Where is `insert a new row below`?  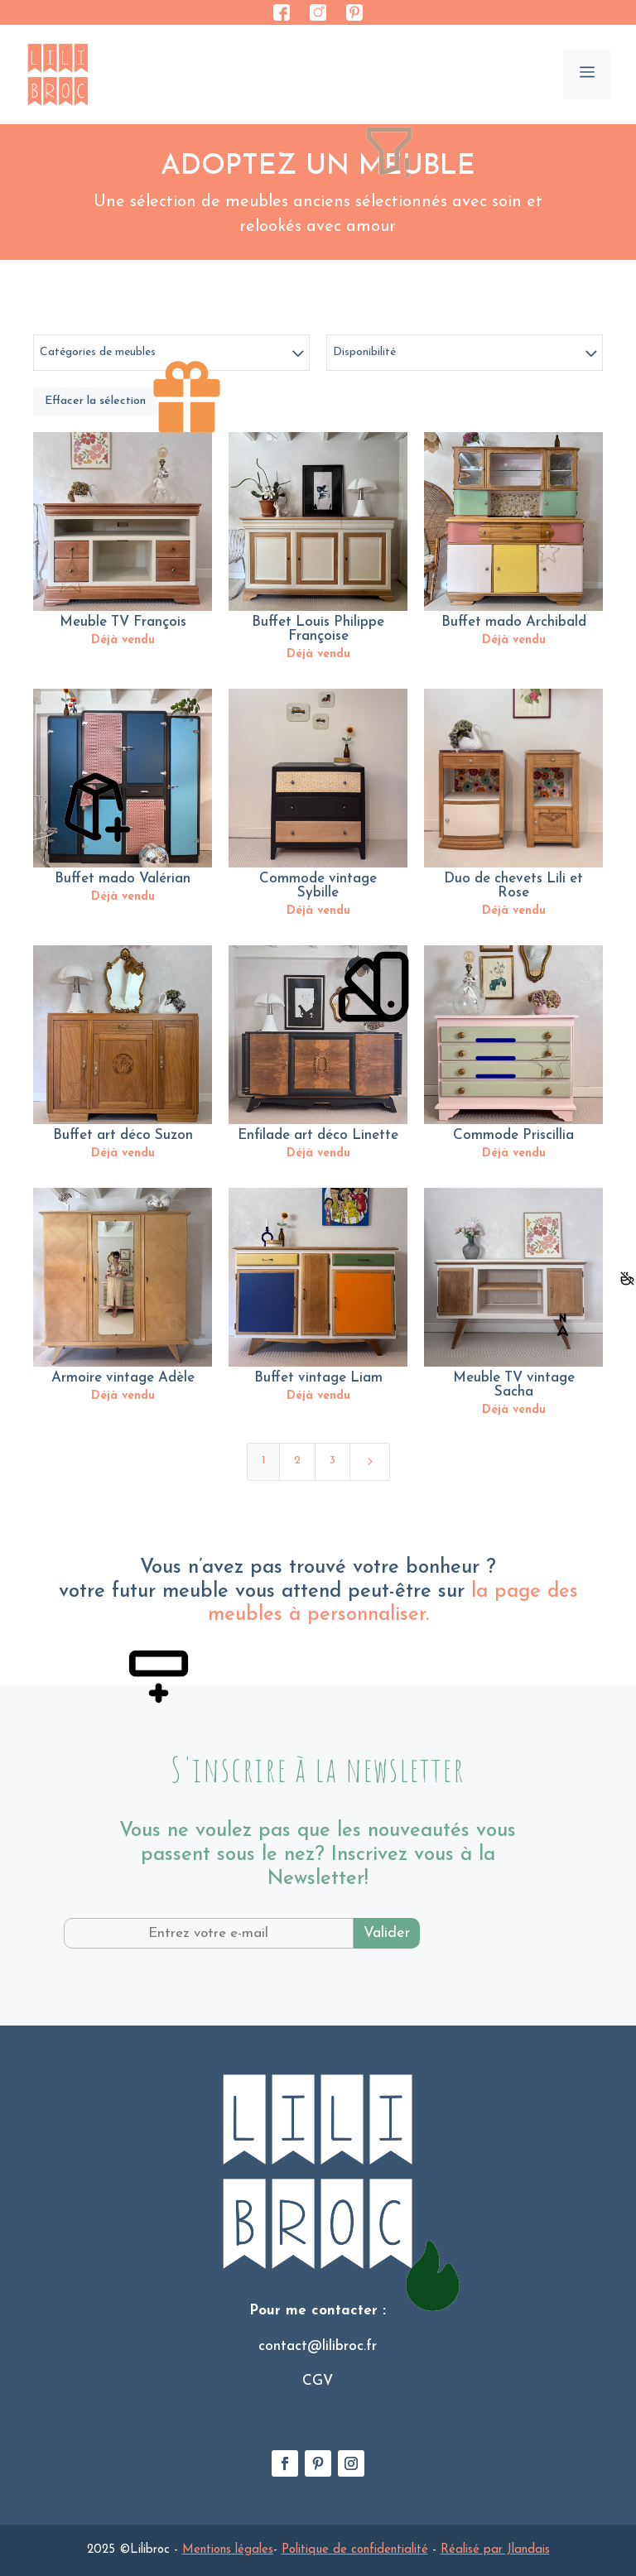
insert a new row below is located at coordinates (158, 1676).